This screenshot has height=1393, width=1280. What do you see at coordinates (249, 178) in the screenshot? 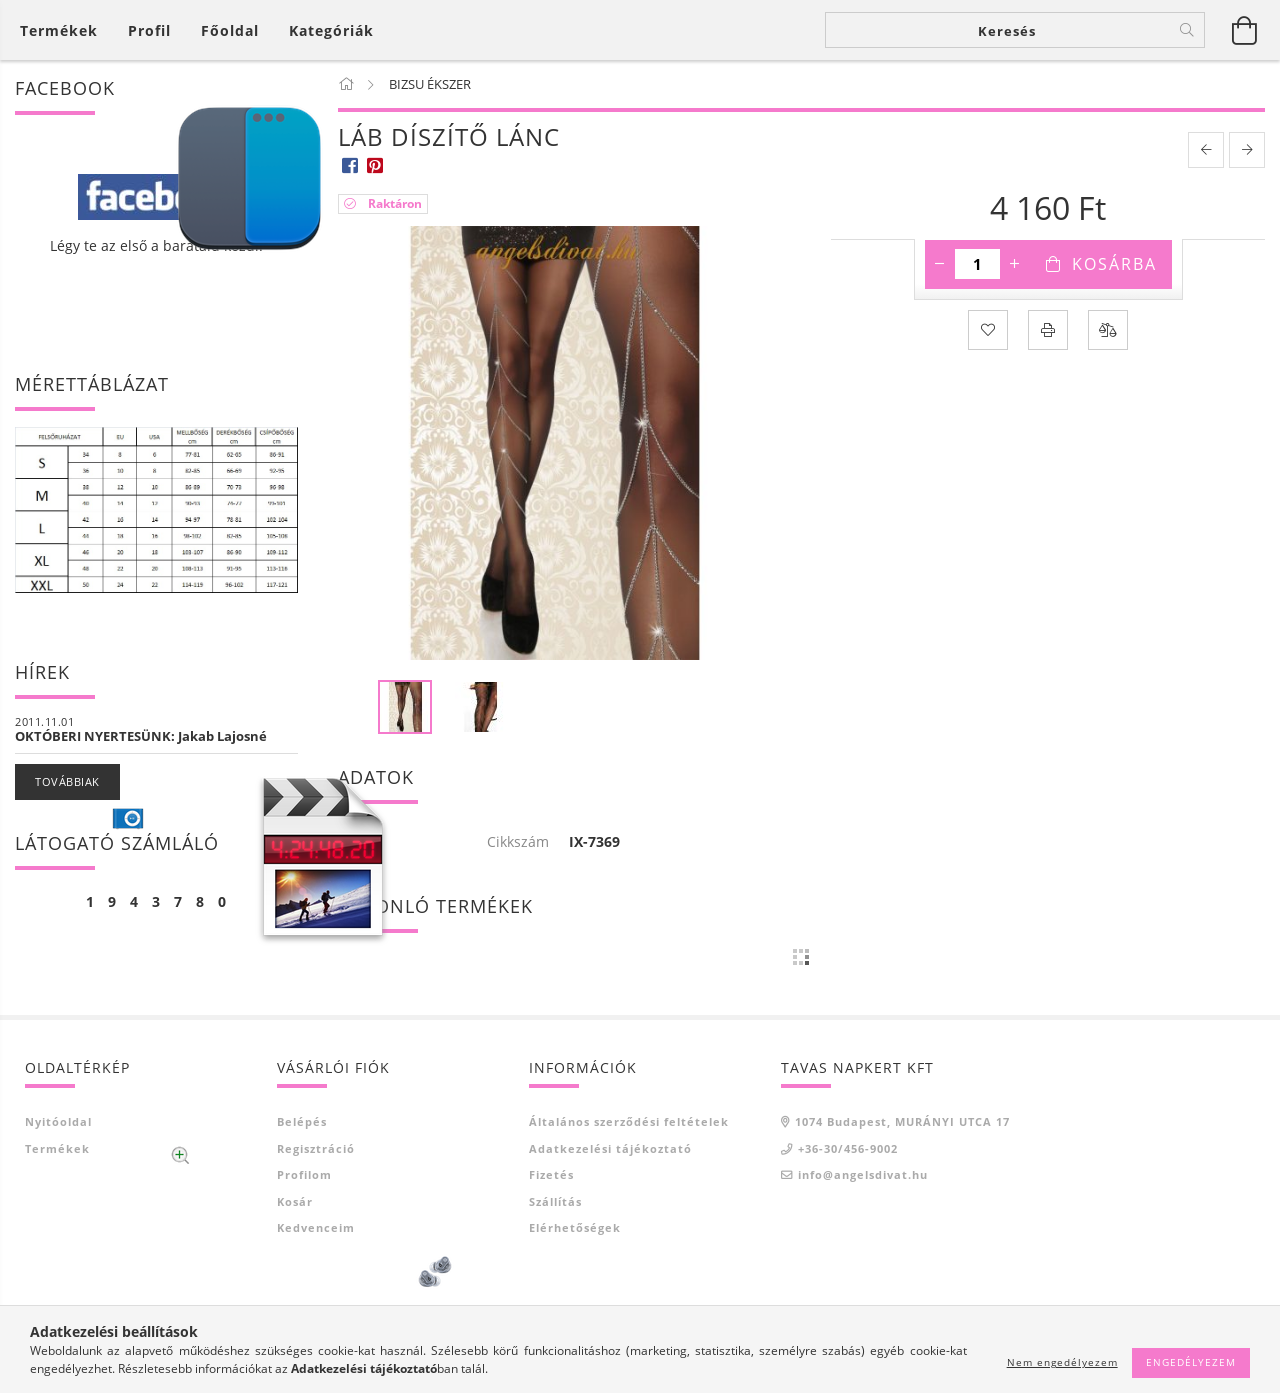
I see `open Rectangle window management app` at bounding box center [249, 178].